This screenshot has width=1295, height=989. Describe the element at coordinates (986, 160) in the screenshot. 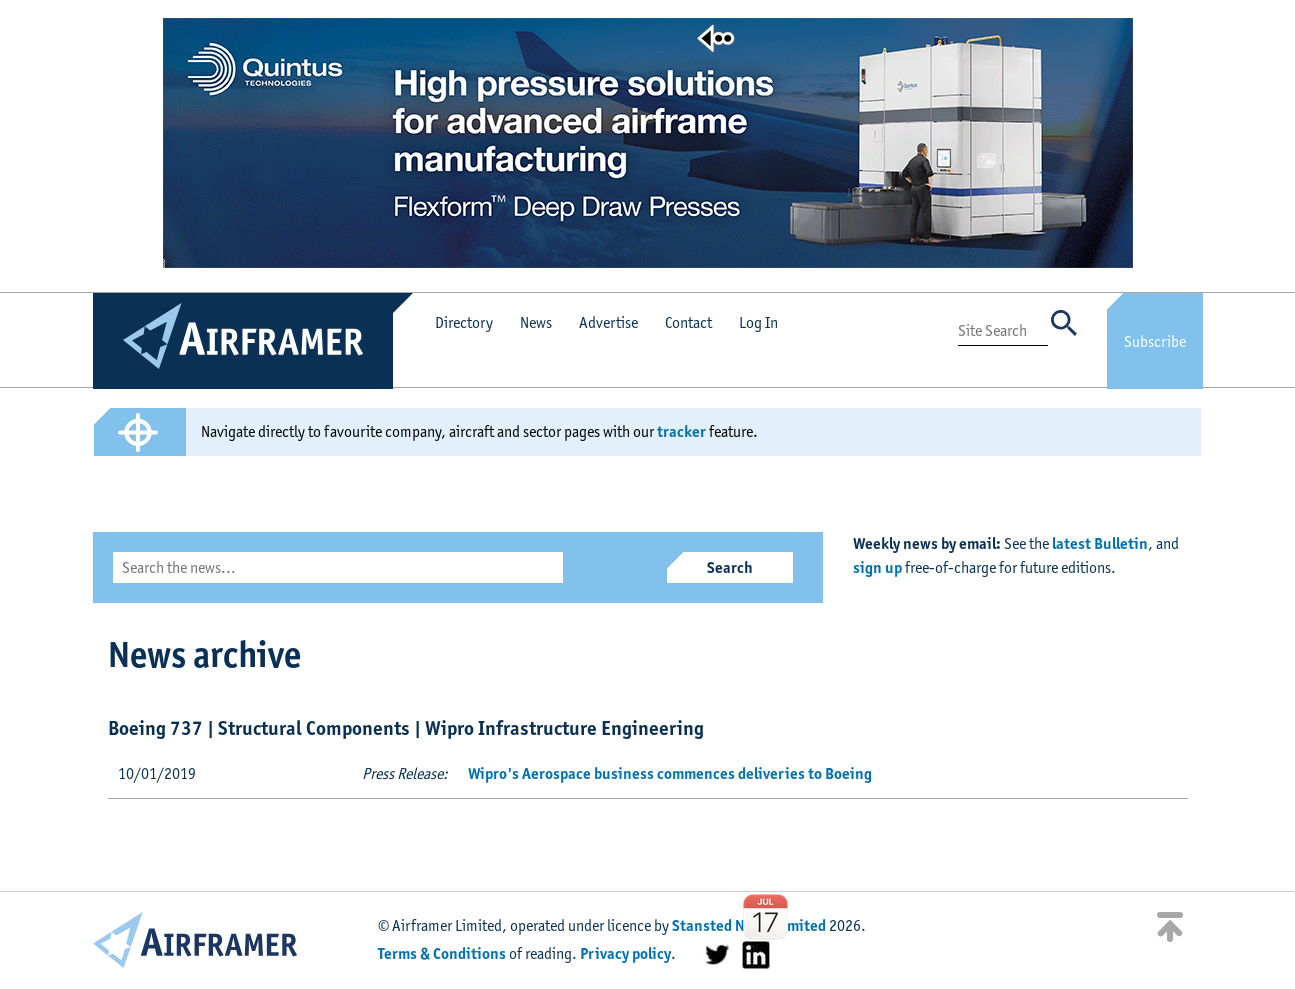

I see `view image sequence in media library` at that location.